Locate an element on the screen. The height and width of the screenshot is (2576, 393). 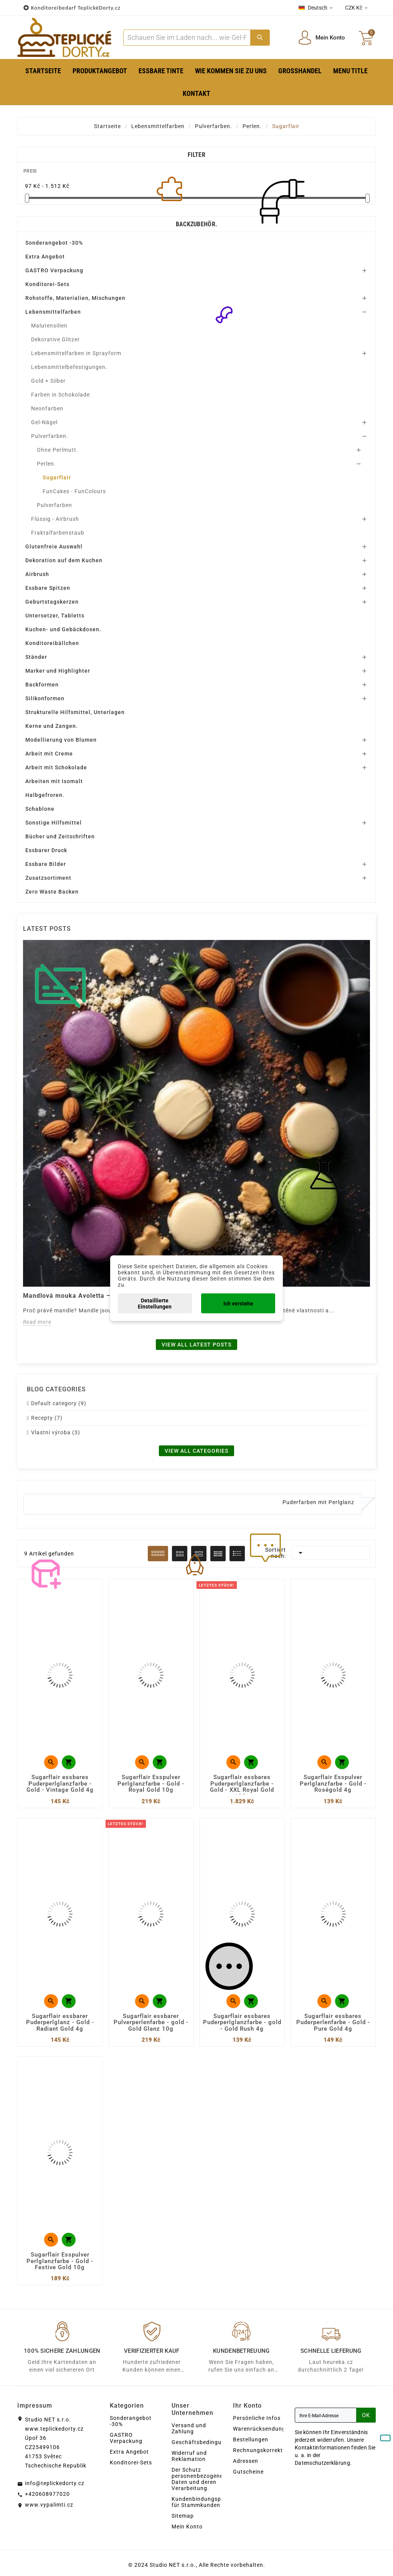
access plugins or extensions is located at coordinates (171, 190).